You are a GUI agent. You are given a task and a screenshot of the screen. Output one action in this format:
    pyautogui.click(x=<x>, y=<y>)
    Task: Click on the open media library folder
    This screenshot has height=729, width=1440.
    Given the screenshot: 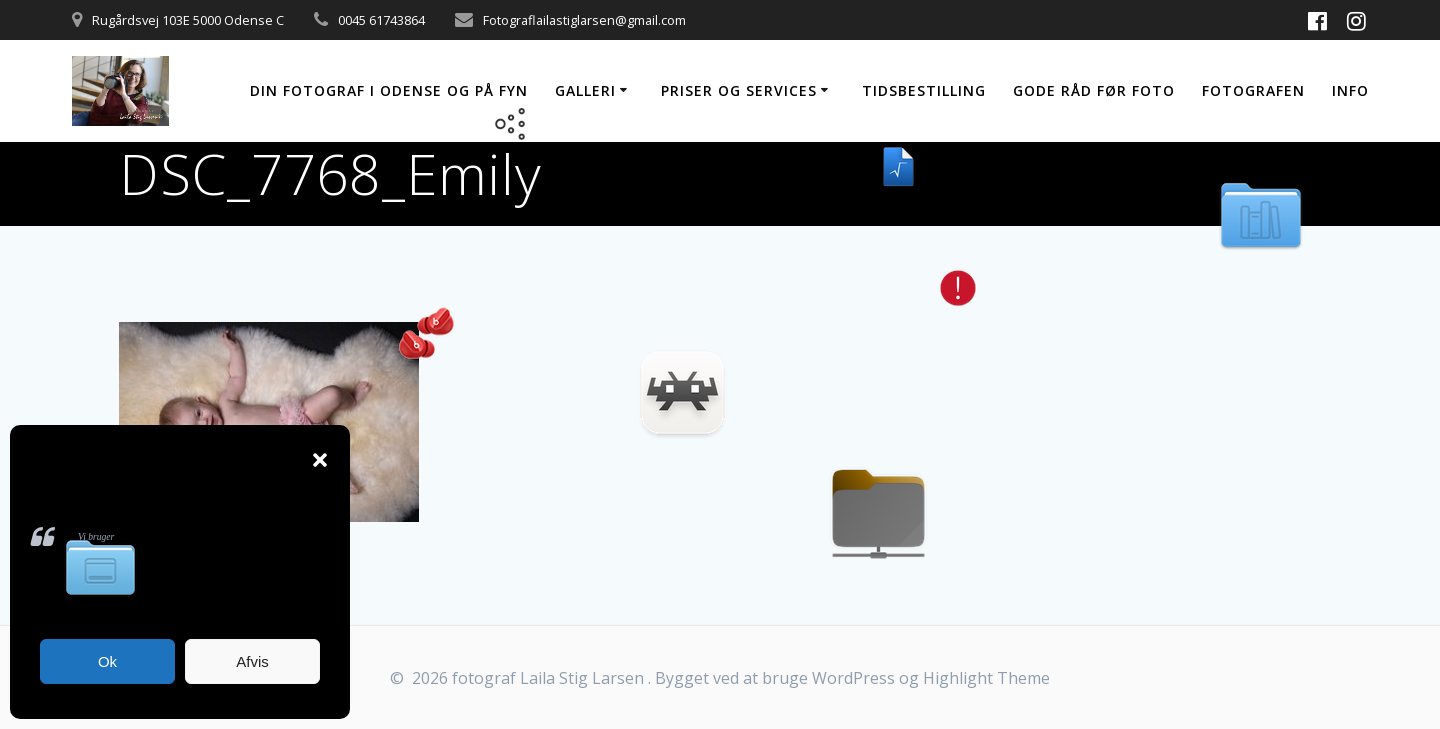 What is the action you would take?
    pyautogui.click(x=1261, y=215)
    